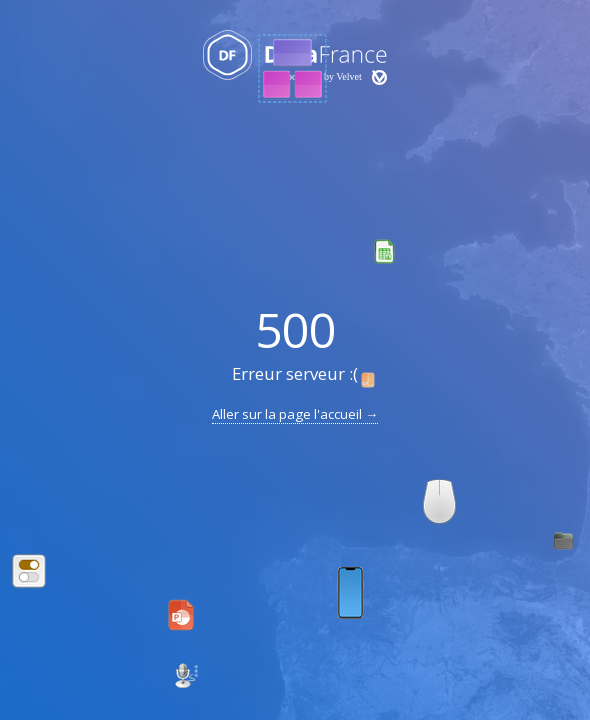 This screenshot has height=720, width=590. What do you see at coordinates (384, 251) in the screenshot?
I see `open a spreadsheet file` at bounding box center [384, 251].